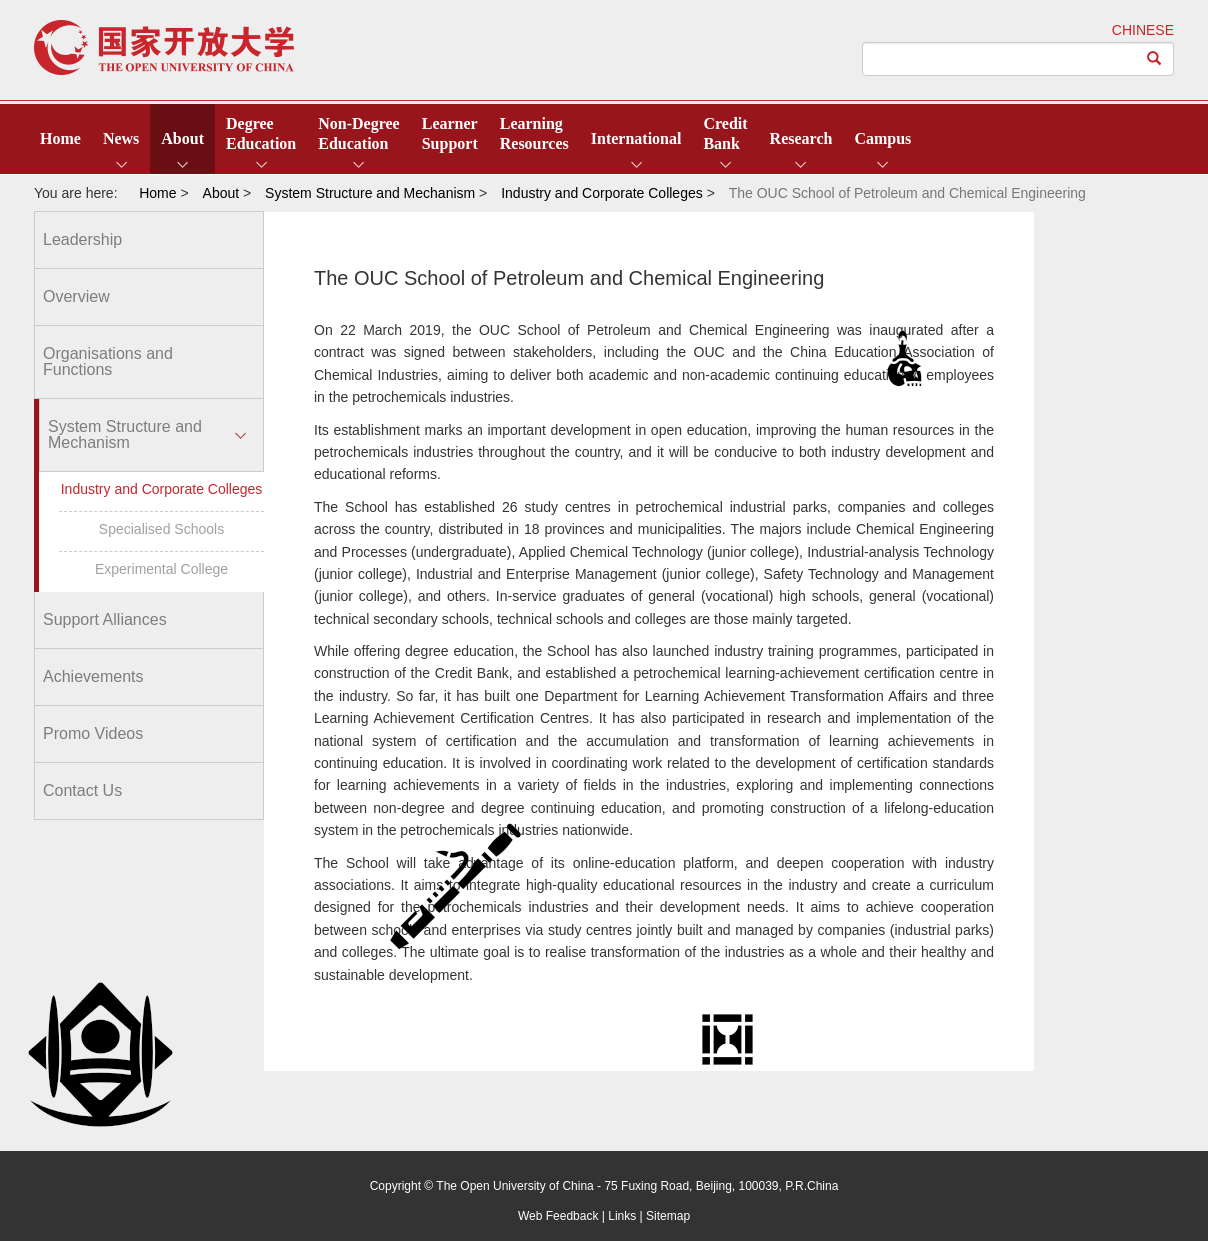 This screenshot has width=1208, height=1241. I want to click on loading or processing in progress, so click(727, 1039).